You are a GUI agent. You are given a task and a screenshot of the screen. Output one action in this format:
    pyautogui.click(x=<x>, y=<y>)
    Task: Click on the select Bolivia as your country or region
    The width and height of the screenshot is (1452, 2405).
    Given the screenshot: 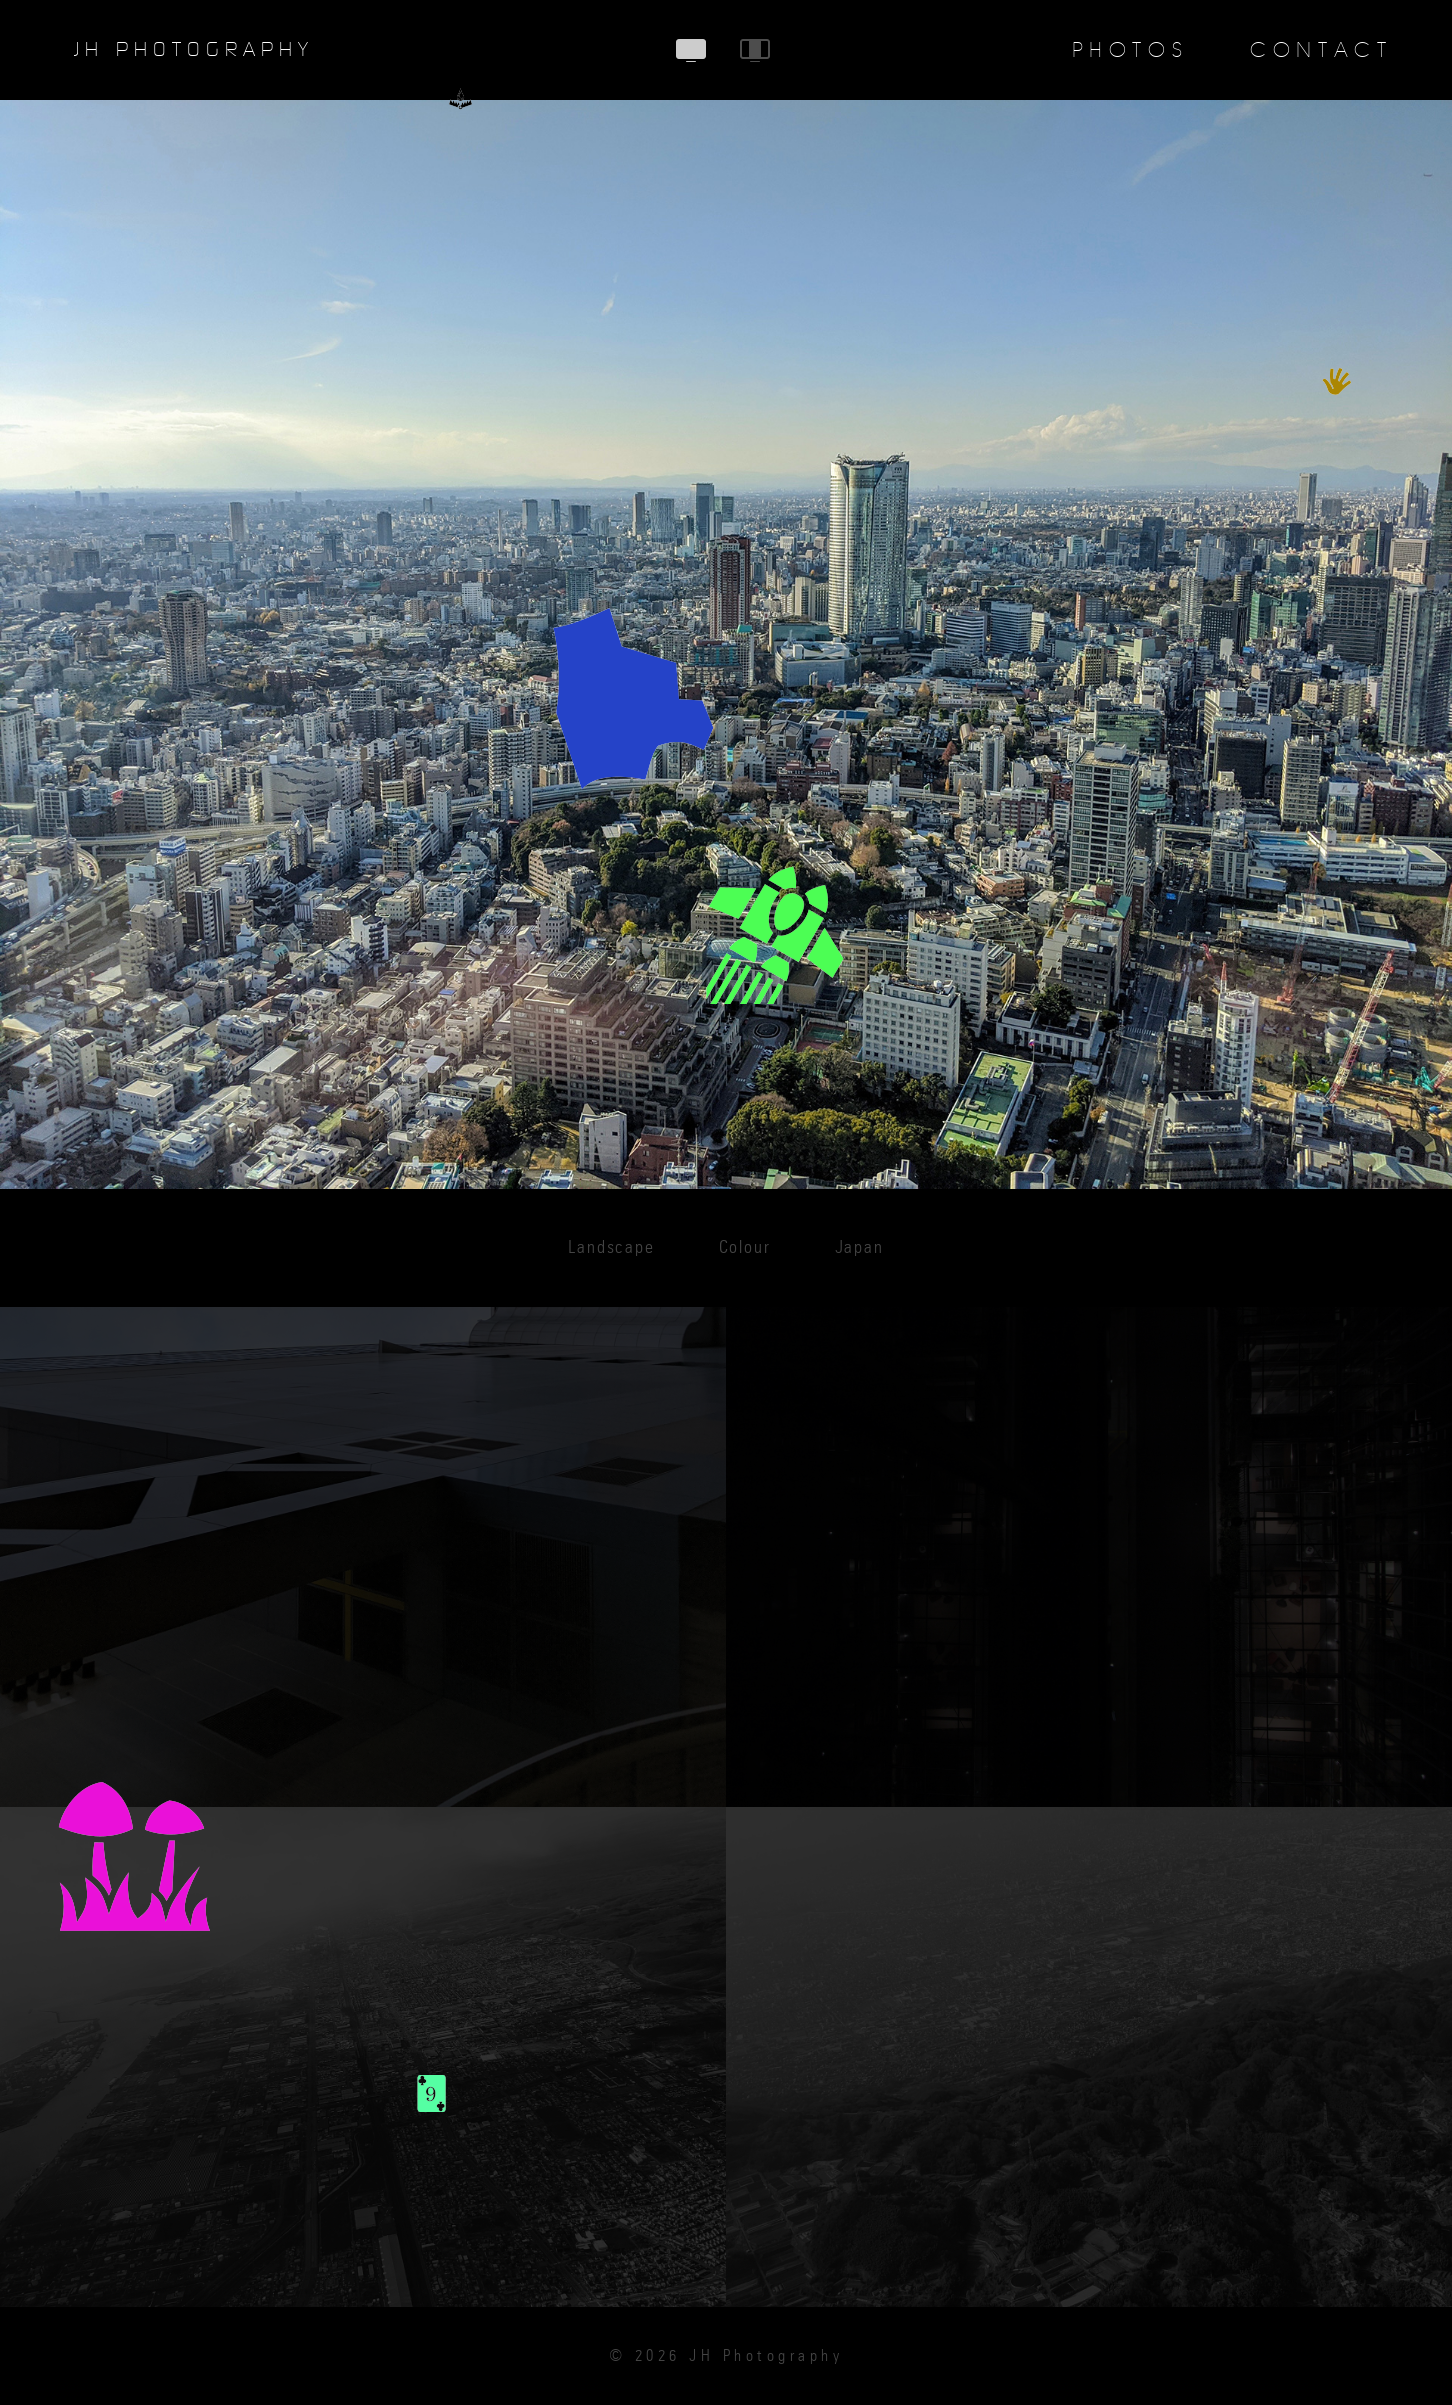 What is the action you would take?
    pyautogui.click(x=633, y=698)
    